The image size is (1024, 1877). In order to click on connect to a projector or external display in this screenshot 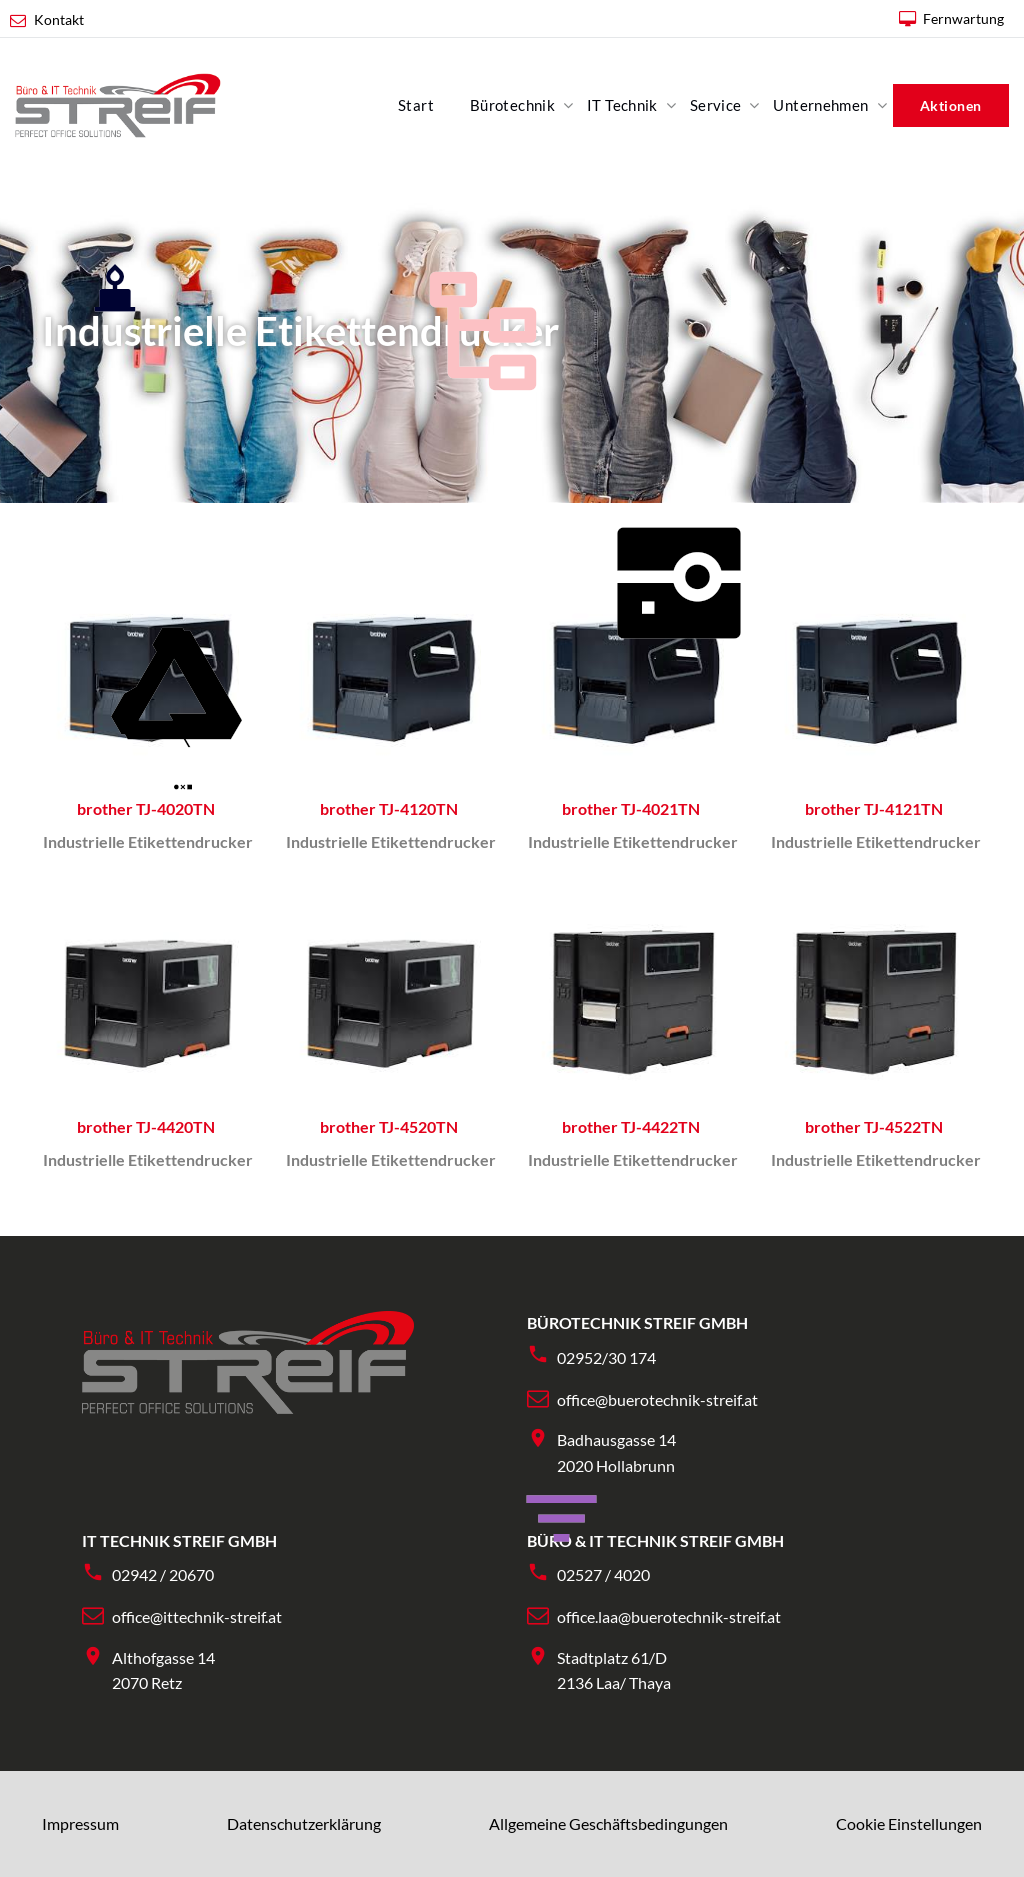, I will do `click(679, 583)`.